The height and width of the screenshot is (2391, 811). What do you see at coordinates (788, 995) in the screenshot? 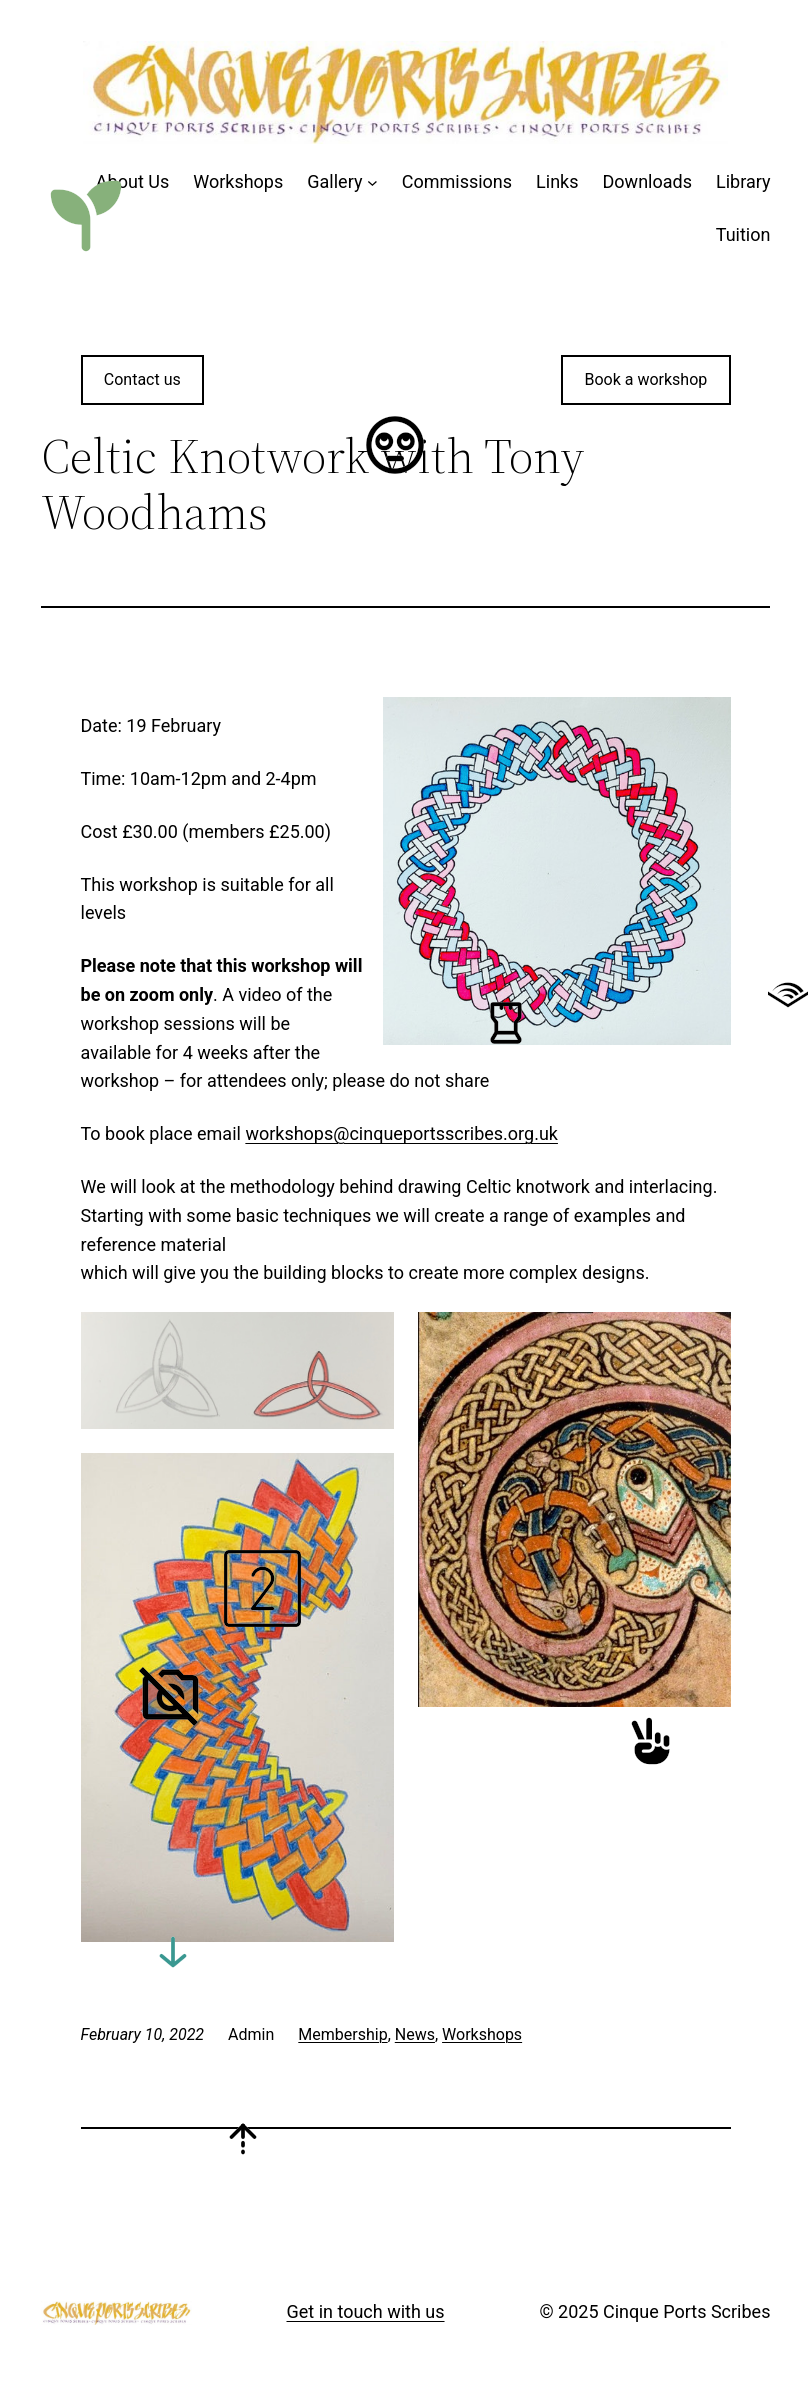
I see `open the Audible app` at bounding box center [788, 995].